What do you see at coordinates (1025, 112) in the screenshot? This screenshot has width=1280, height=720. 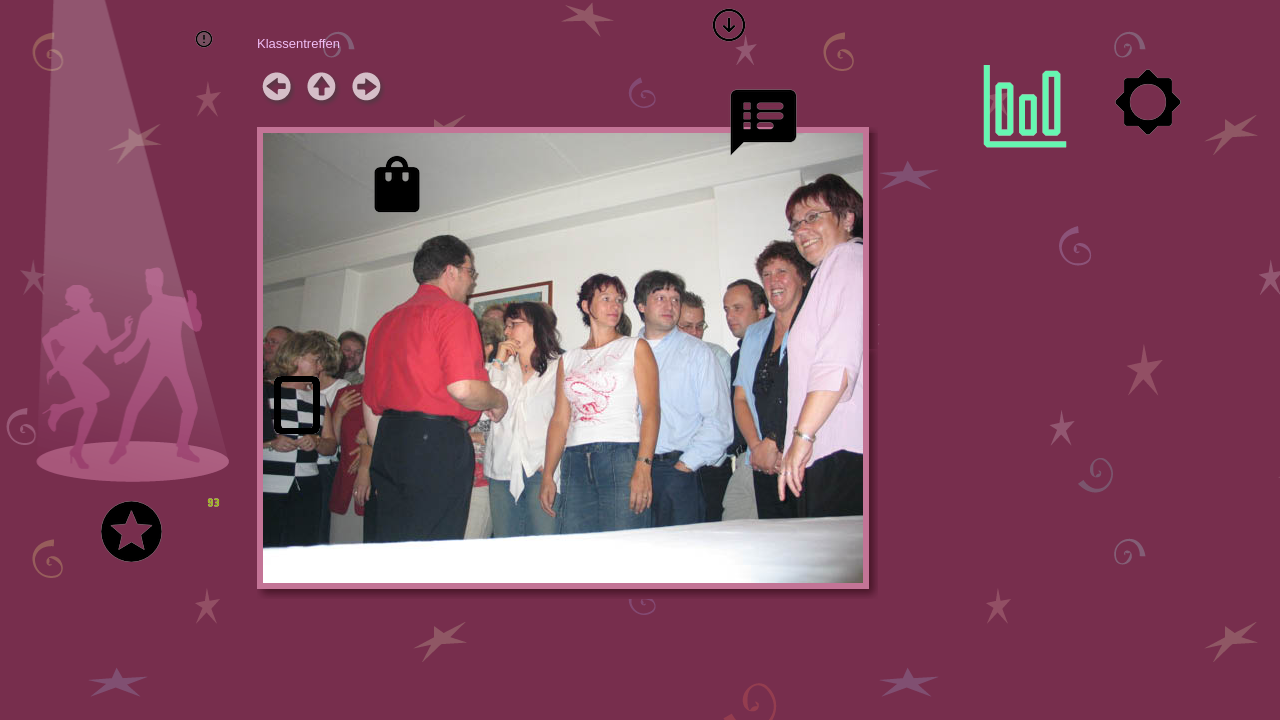 I see `view analytics or statistics` at bounding box center [1025, 112].